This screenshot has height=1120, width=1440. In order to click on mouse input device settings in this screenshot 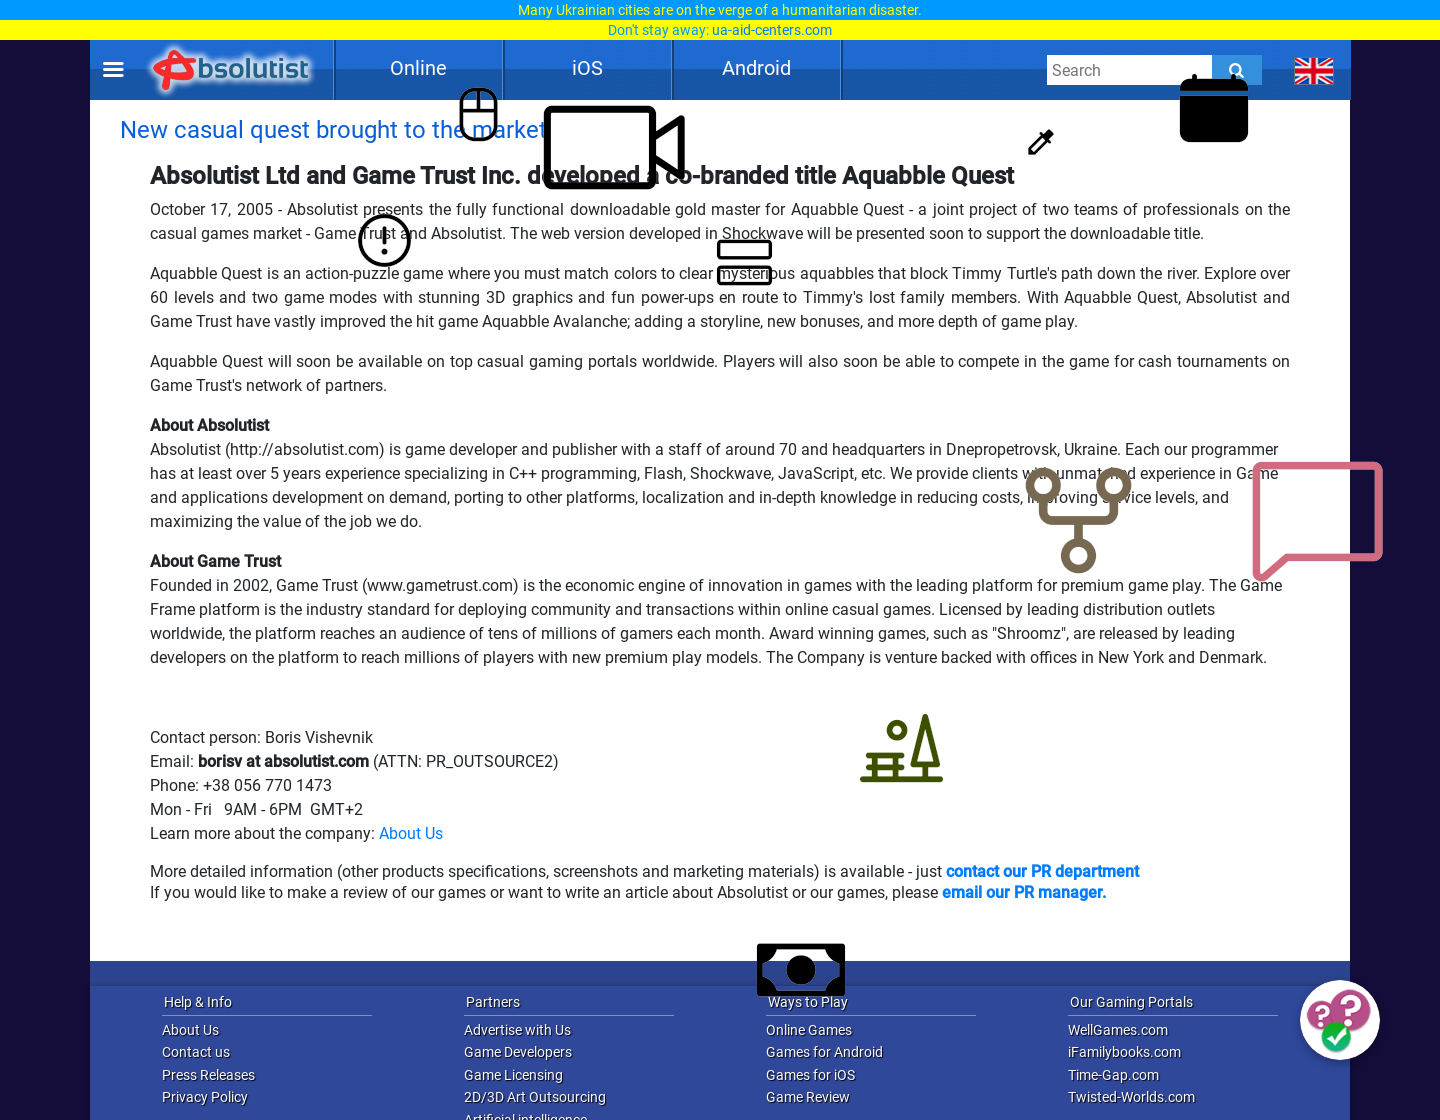, I will do `click(478, 114)`.